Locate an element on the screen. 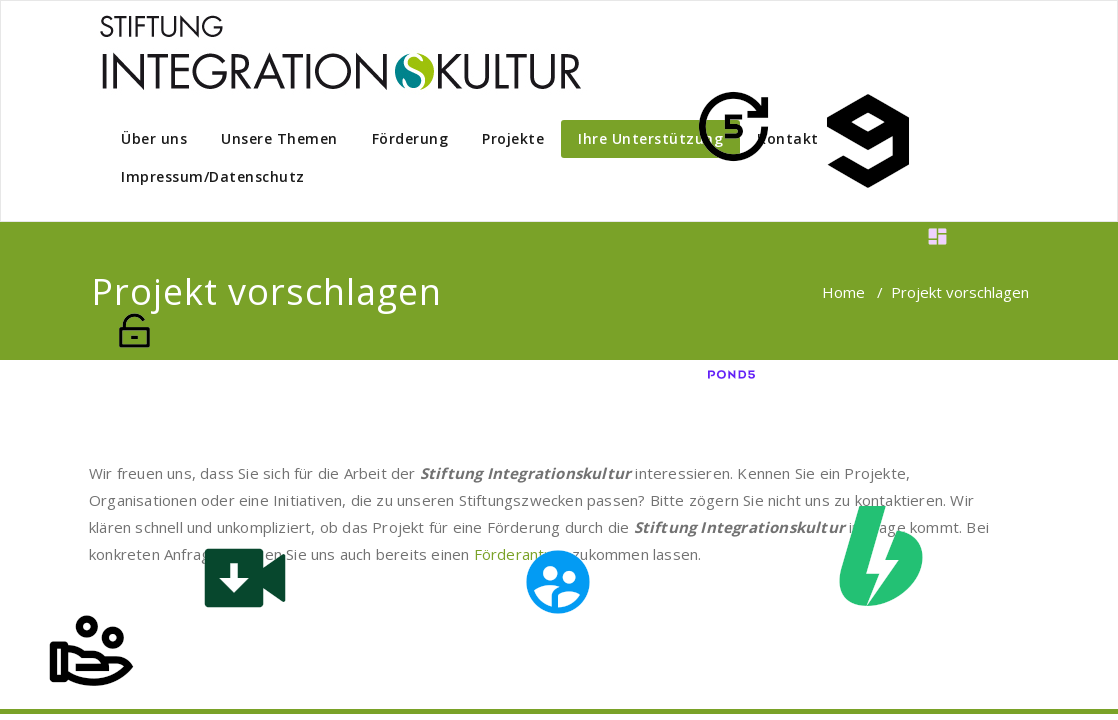 This screenshot has height=720, width=1118. open boosty creator platform is located at coordinates (881, 556).